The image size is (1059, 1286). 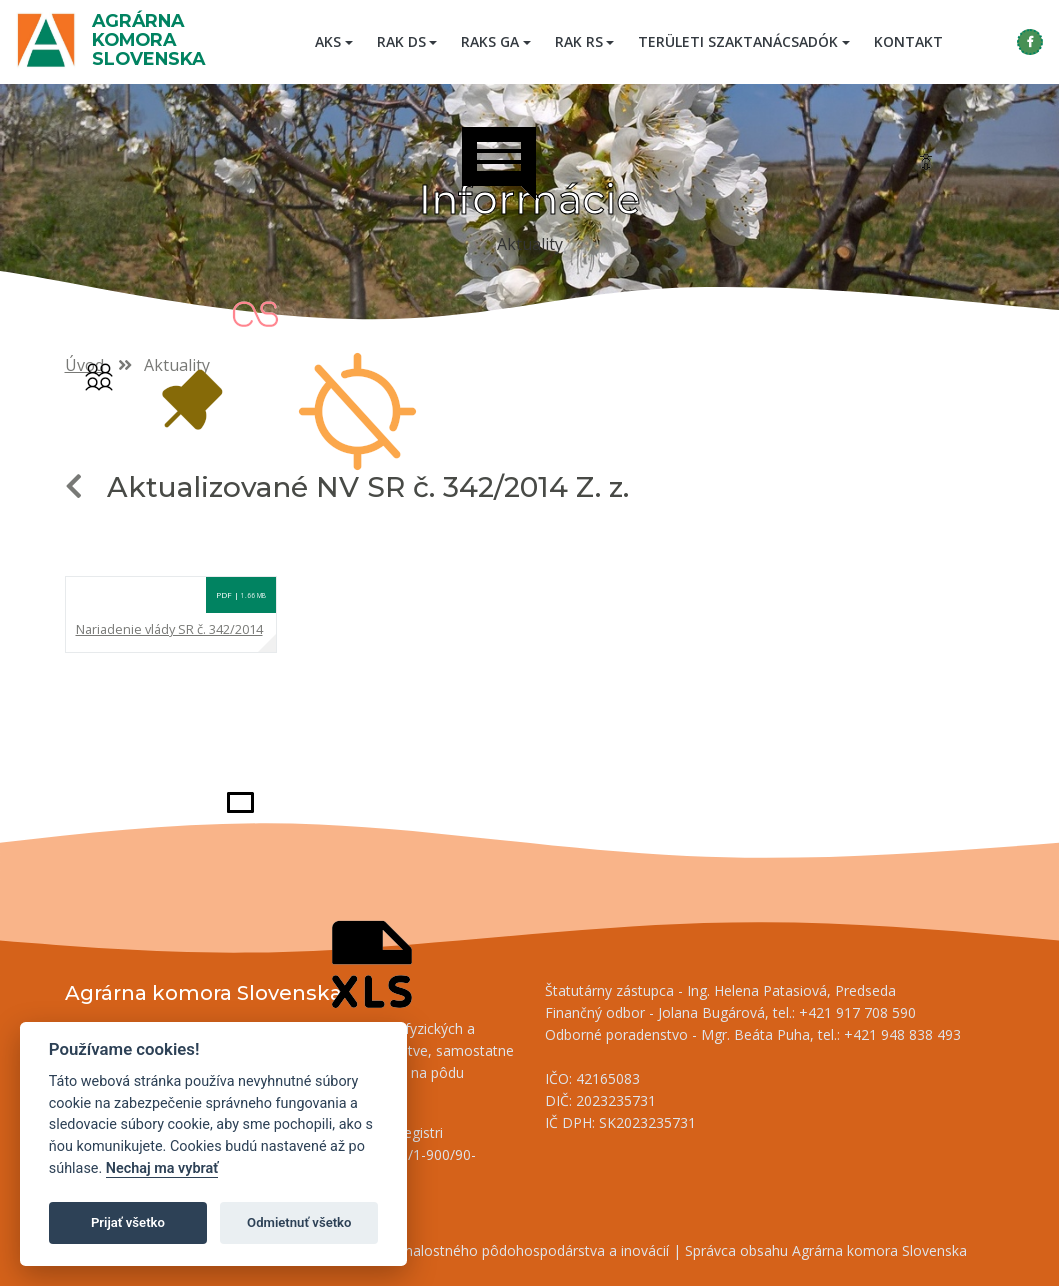 I want to click on crop image to 5:4 aspect ratio, so click(x=240, y=802).